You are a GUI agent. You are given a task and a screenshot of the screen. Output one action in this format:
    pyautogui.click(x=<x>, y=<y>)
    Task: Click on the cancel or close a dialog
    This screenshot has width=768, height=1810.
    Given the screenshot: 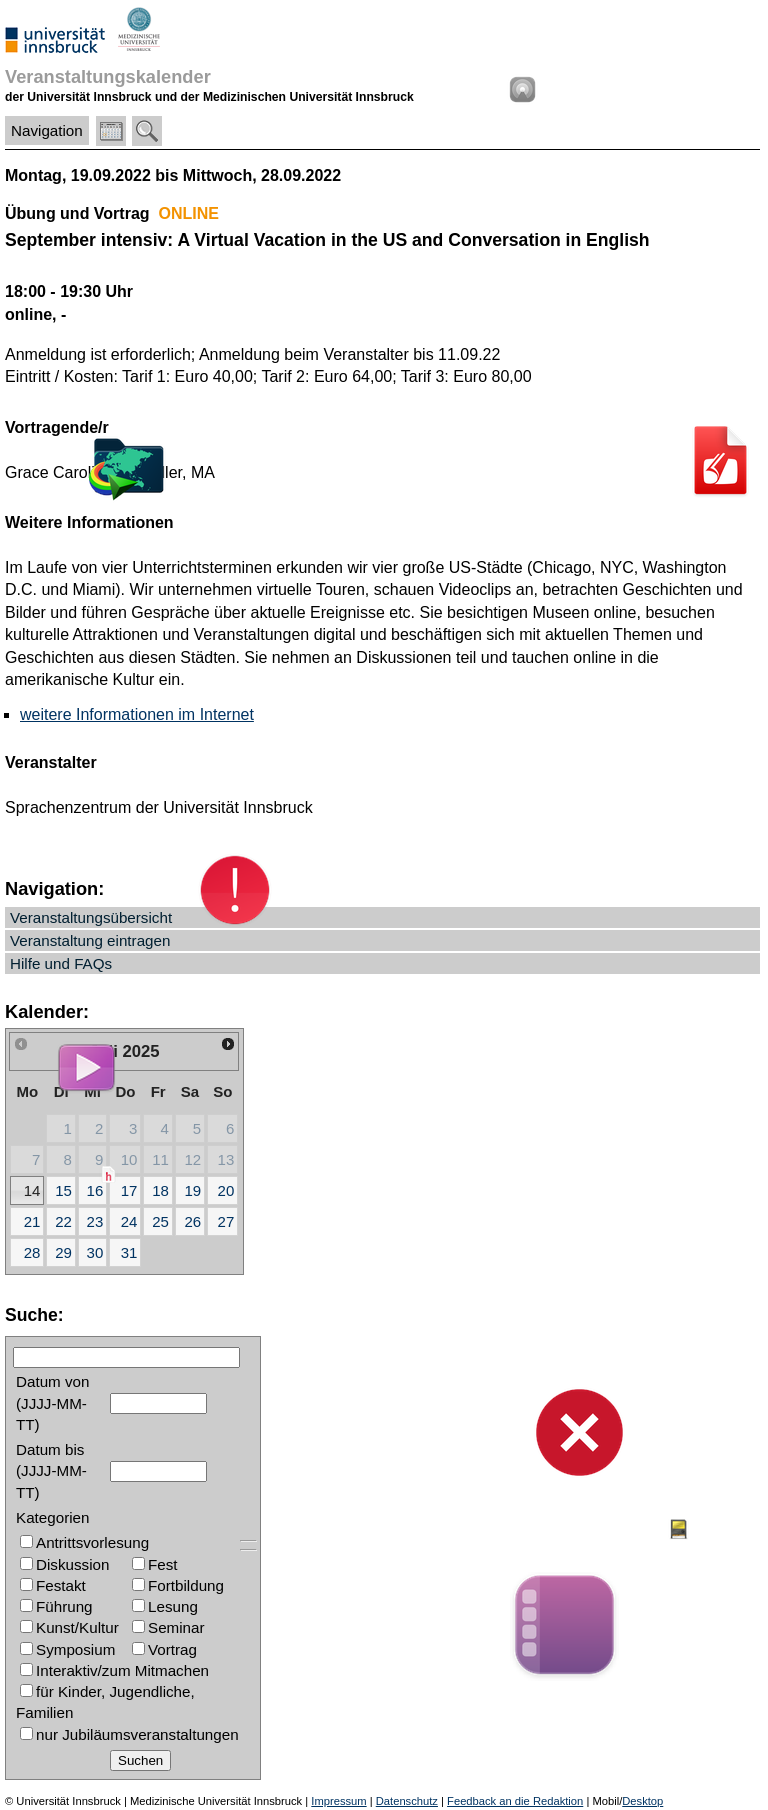 What is the action you would take?
    pyautogui.click(x=579, y=1432)
    